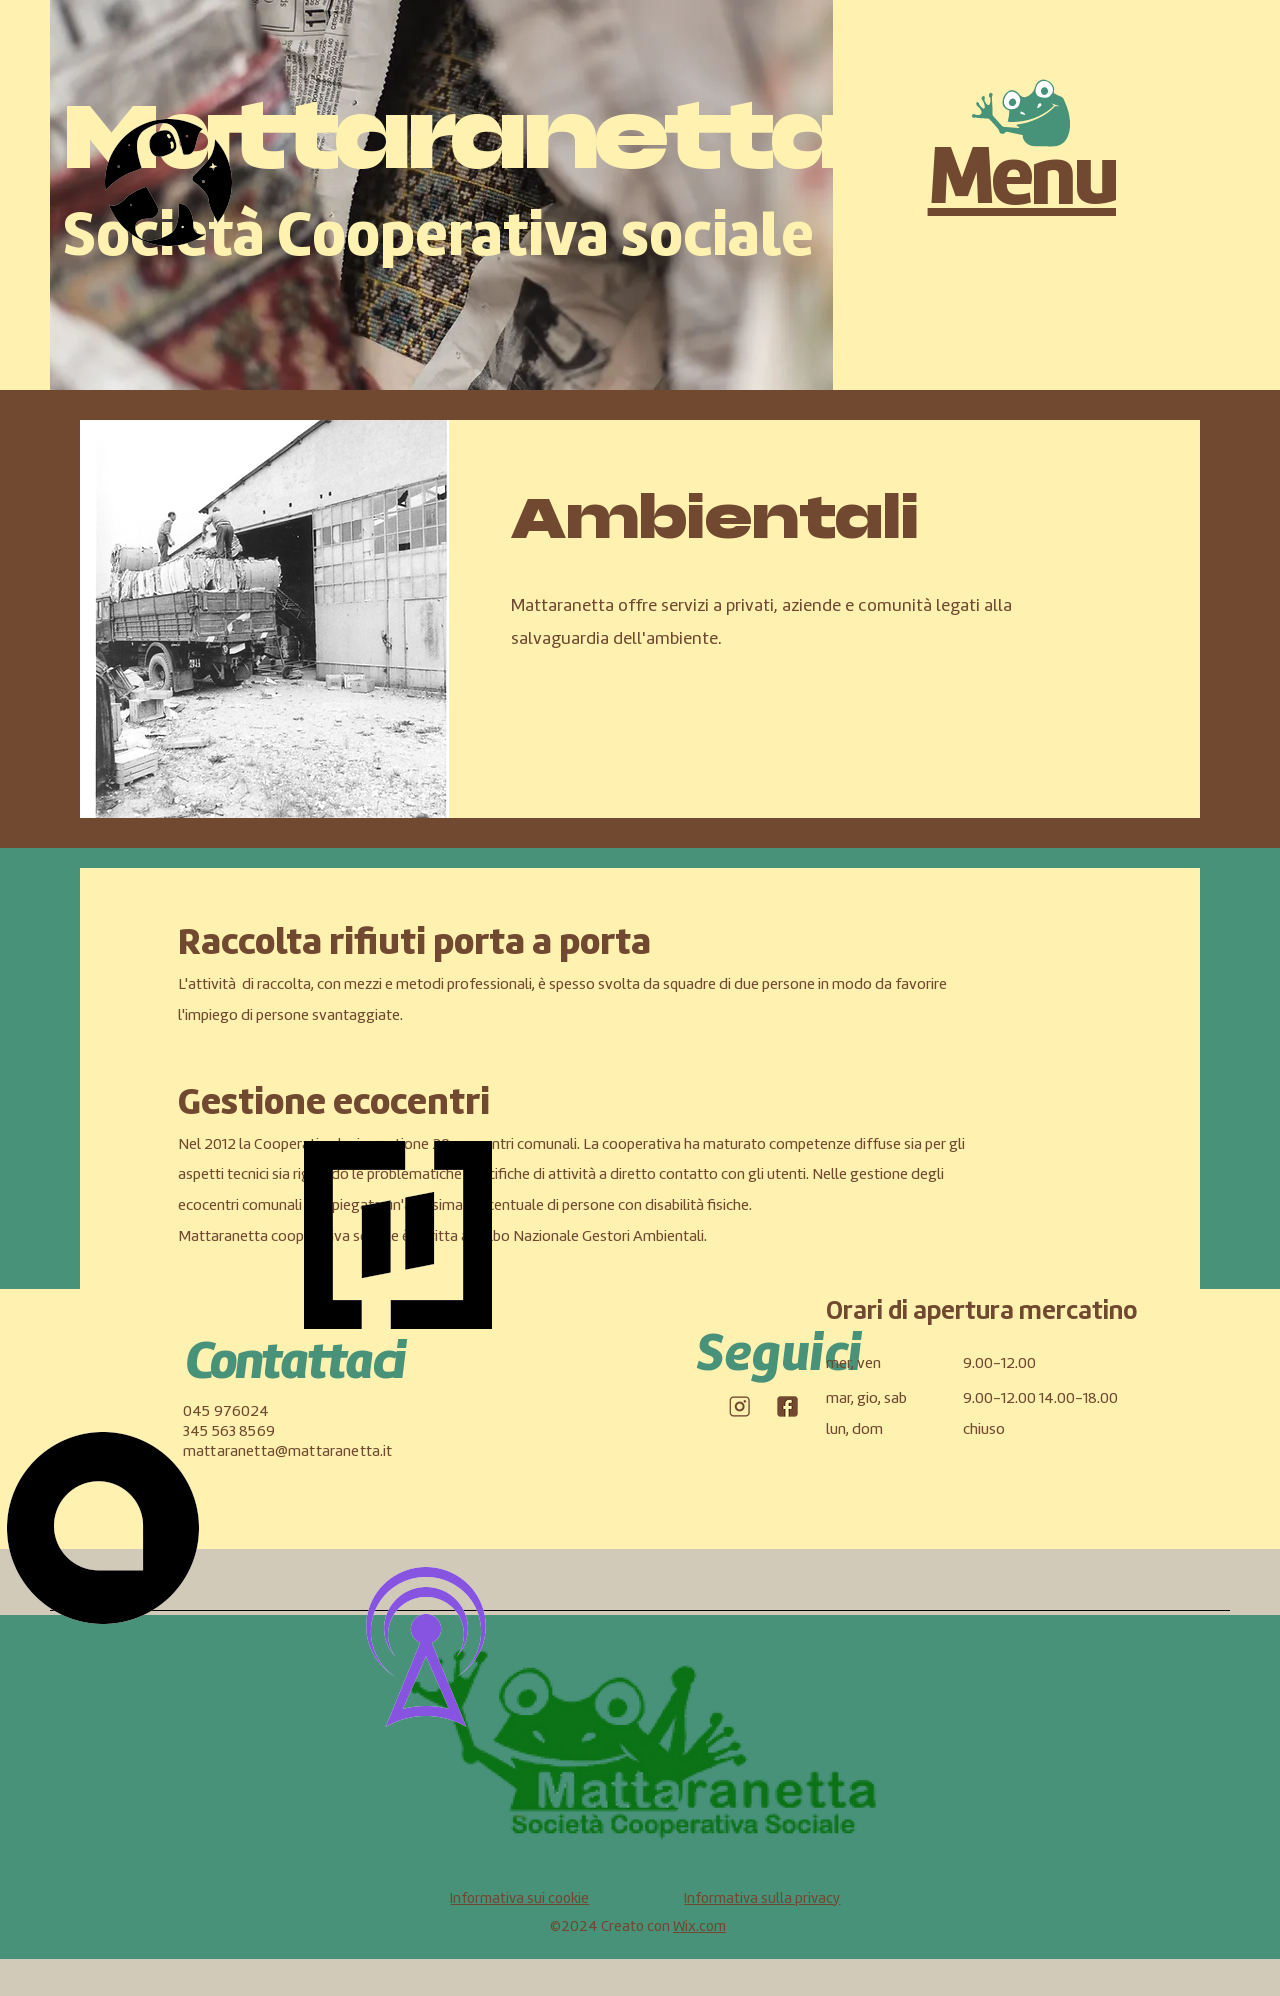 The height and width of the screenshot is (1996, 1280). I want to click on open the RTLZWEI app or website, so click(398, 1235).